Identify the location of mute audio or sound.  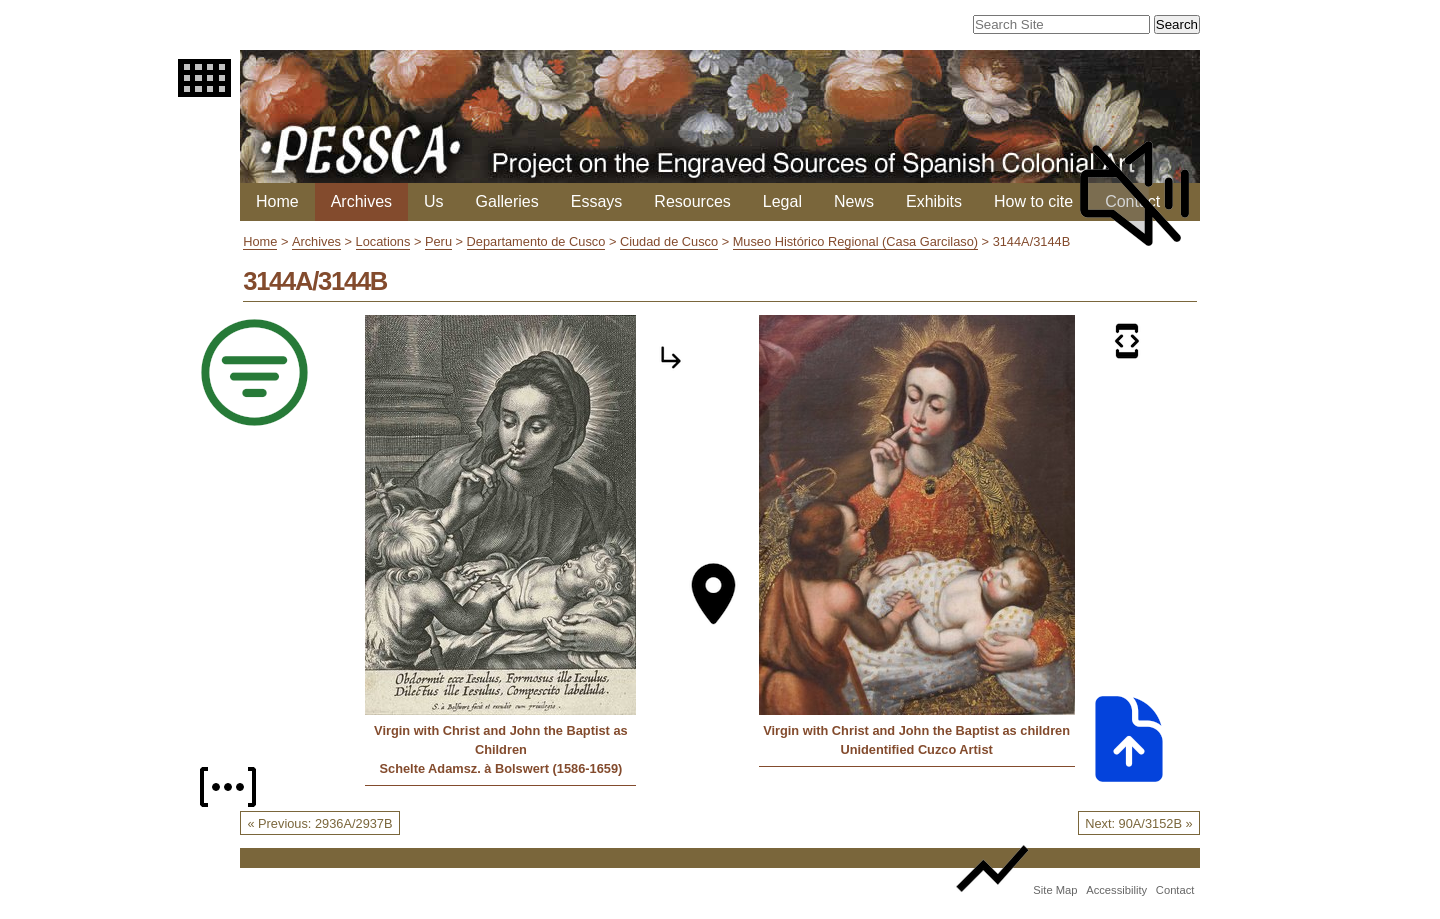
(1132, 193).